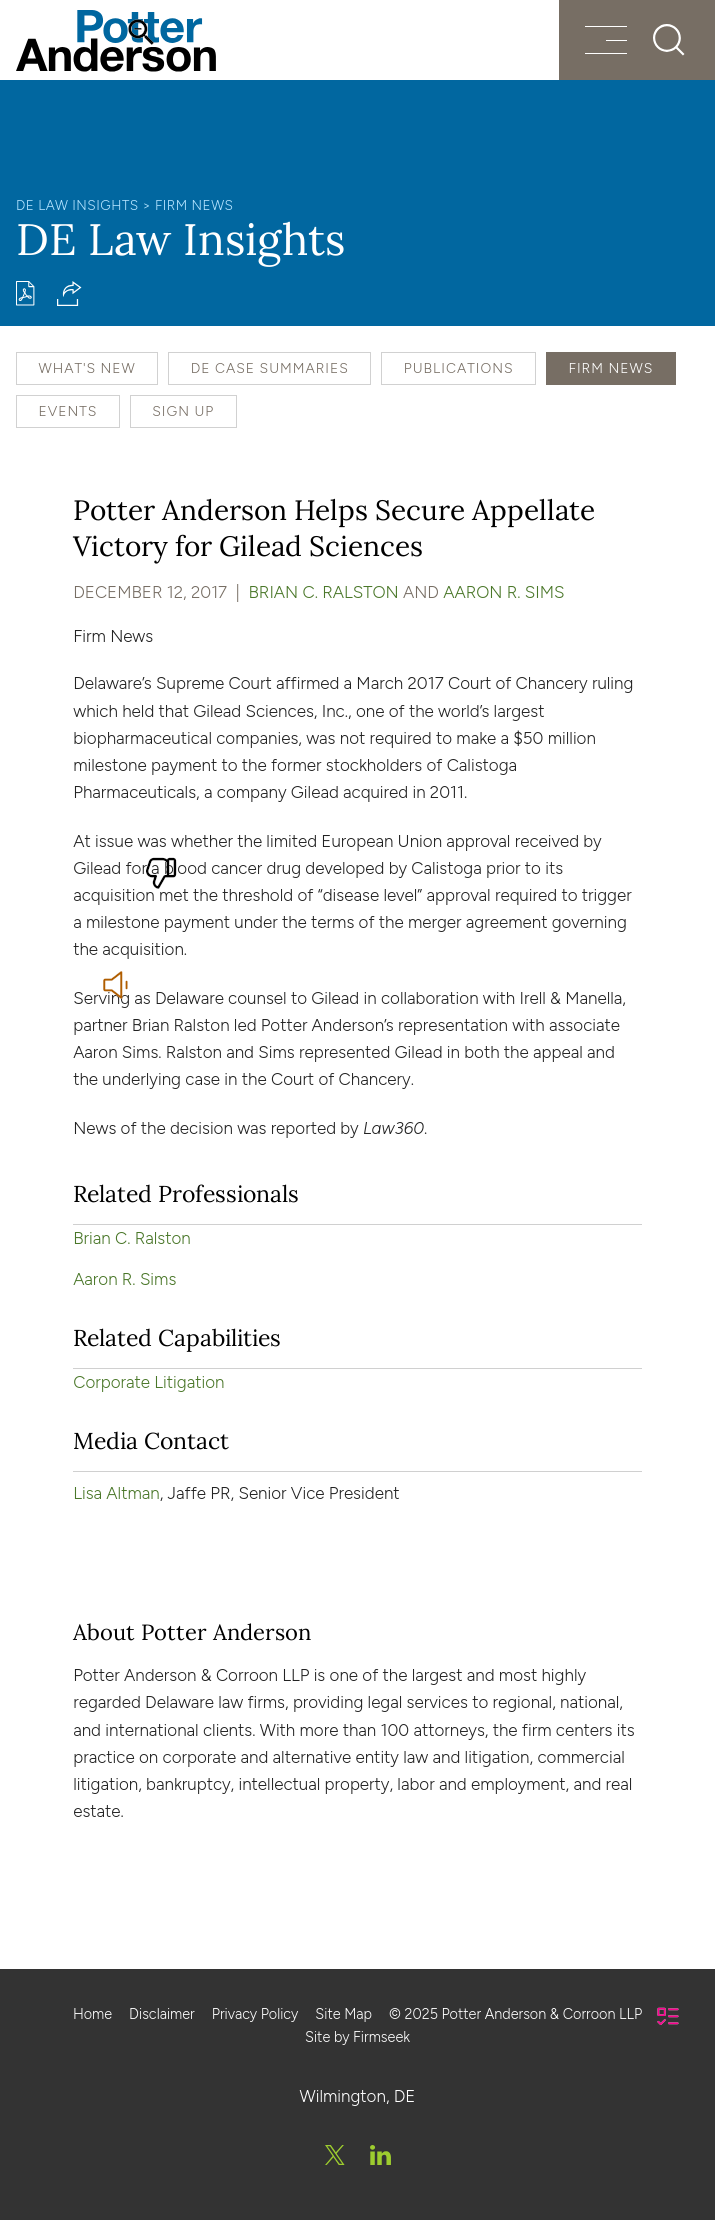  What do you see at coordinates (161, 872) in the screenshot?
I see `dislike or downvote content` at bounding box center [161, 872].